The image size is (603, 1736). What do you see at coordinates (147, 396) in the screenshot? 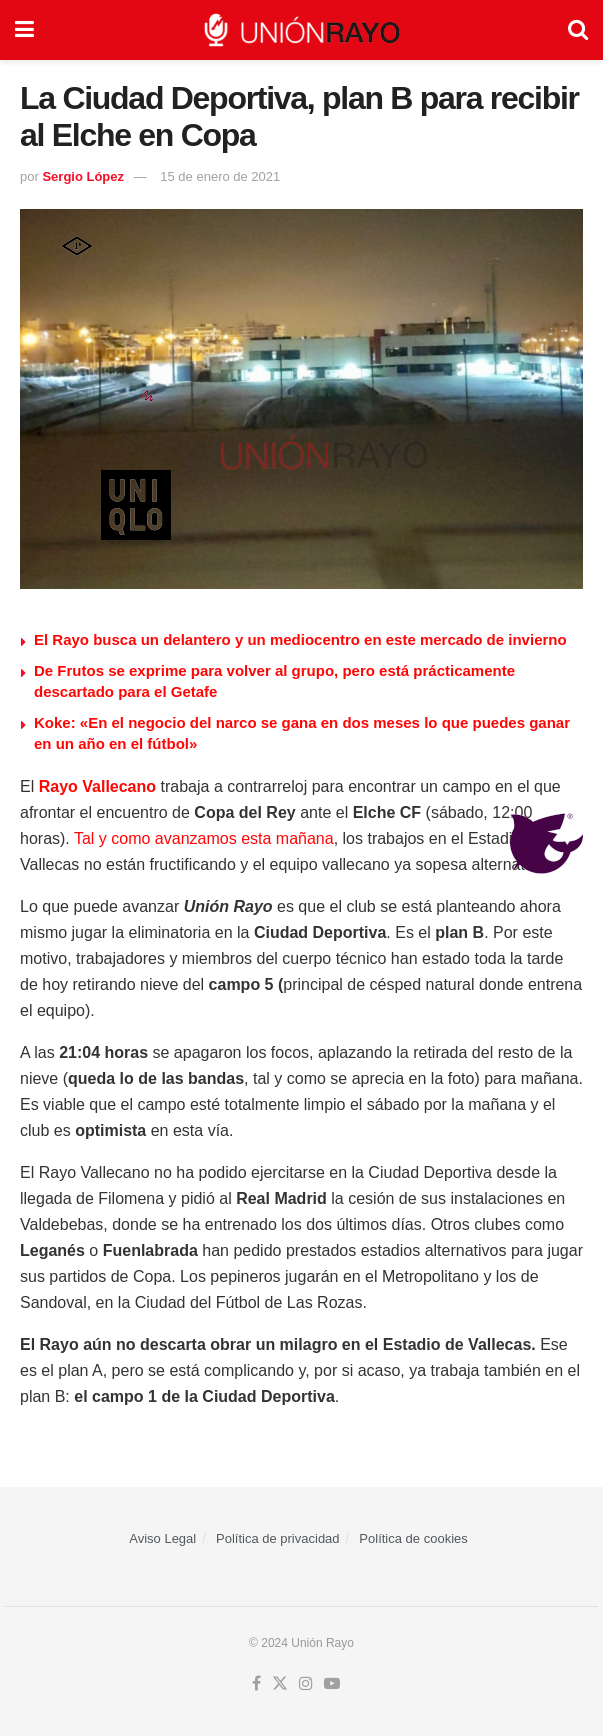
I see `open sketching or drawing tool` at bounding box center [147, 396].